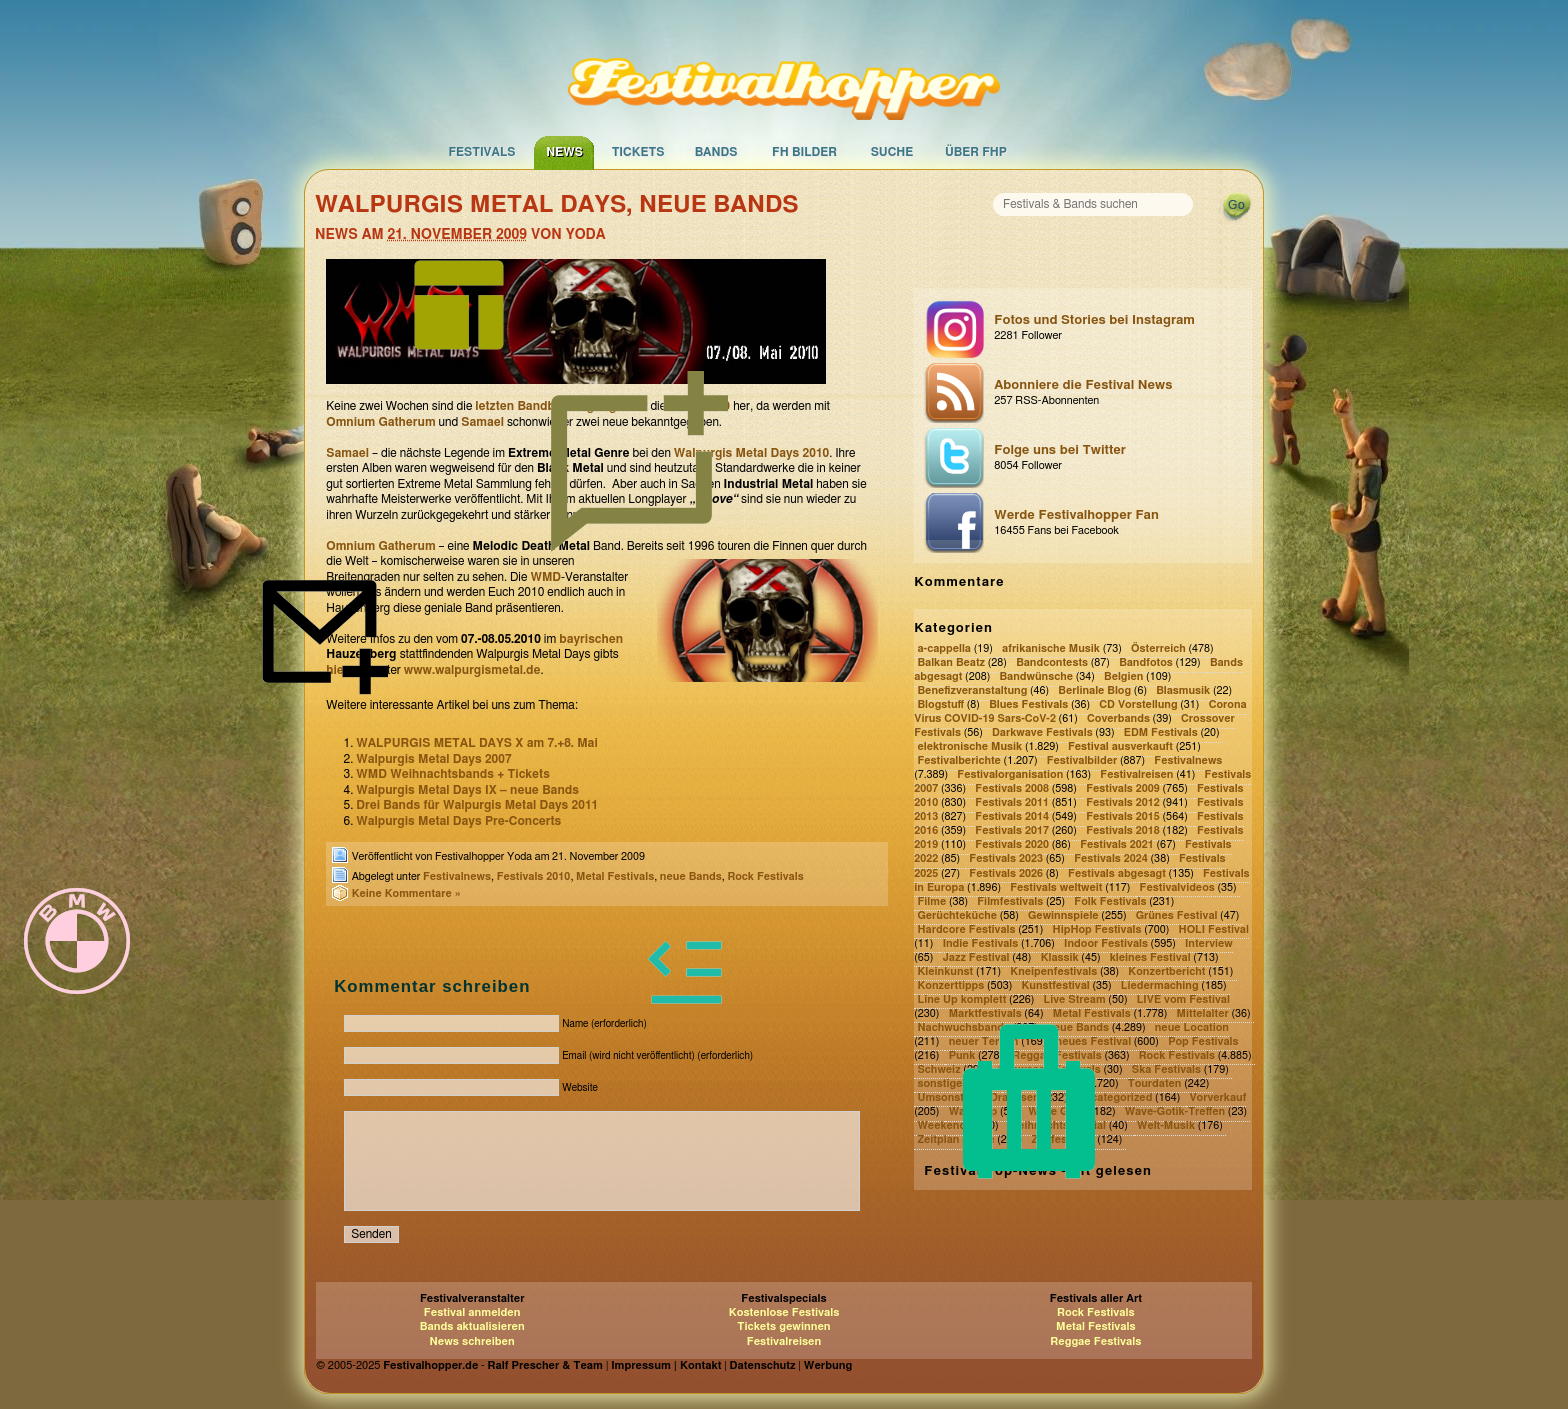 This screenshot has height=1409, width=1568. What do you see at coordinates (319, 631) in the screenshot?
I see `compose a new email` at bounding box center [319, 631].